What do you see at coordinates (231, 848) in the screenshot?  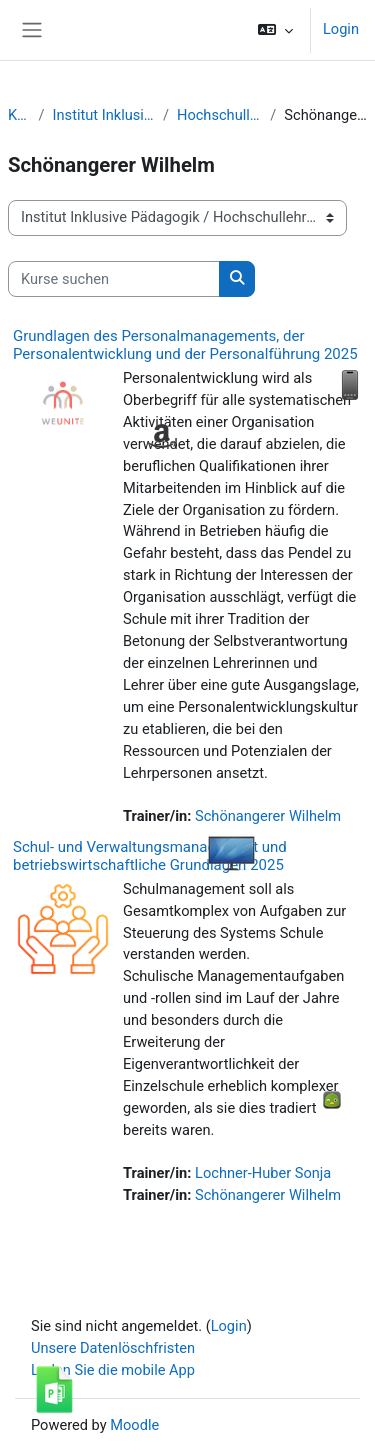 I see `display settings for connected monitor` at bounding box center [231, 848].